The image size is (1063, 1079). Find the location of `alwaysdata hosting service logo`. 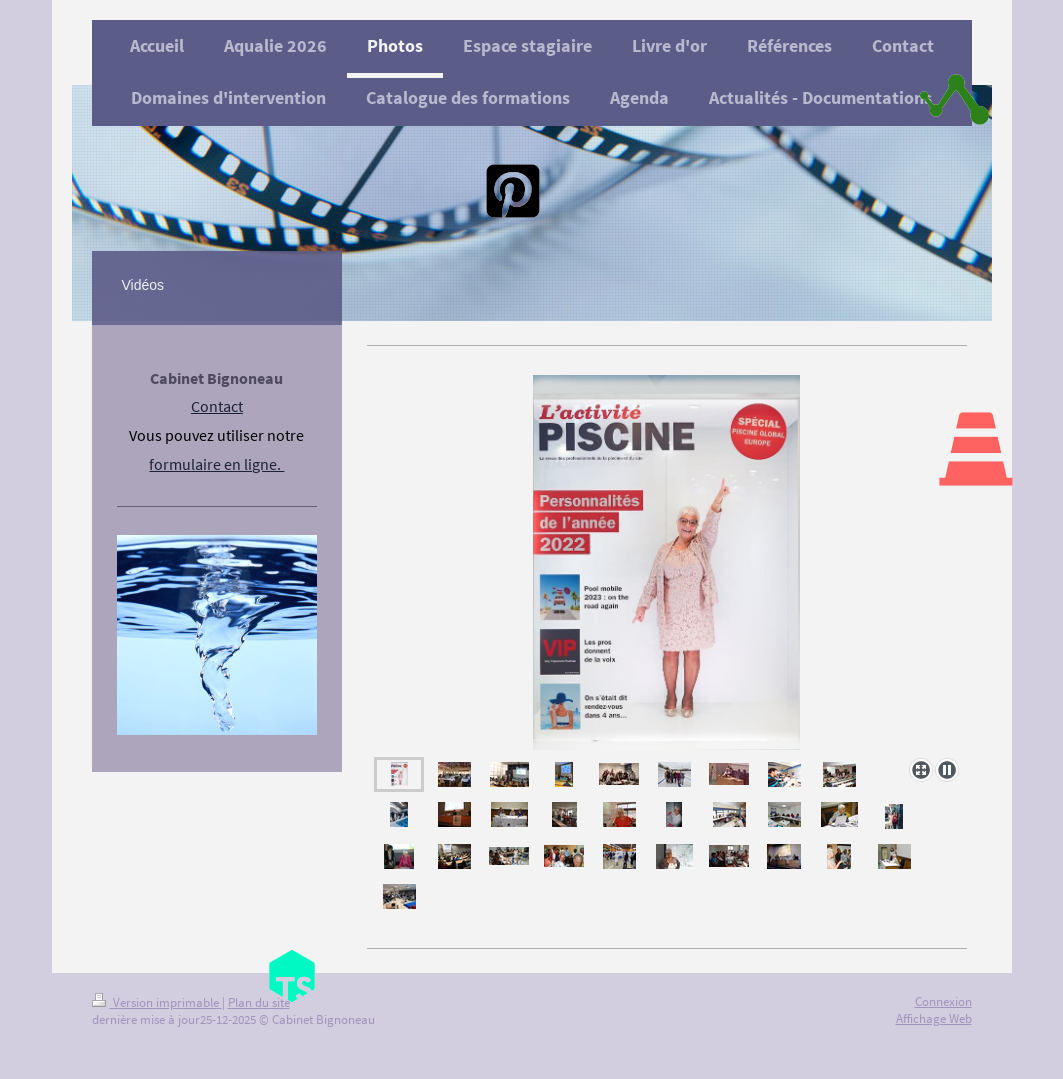

alwaysdata hosting service logo is located at coordinates (954, 99).